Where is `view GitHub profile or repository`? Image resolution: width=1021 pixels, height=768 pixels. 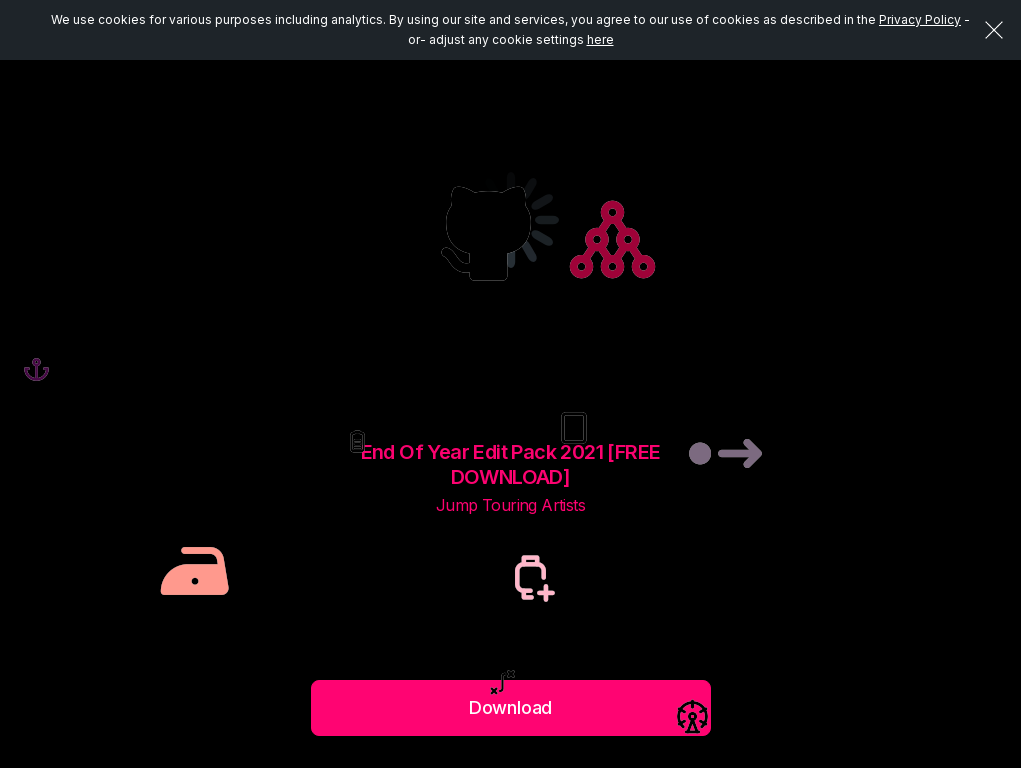 view GitHub profile or repository is located at coordinates (488, 233).